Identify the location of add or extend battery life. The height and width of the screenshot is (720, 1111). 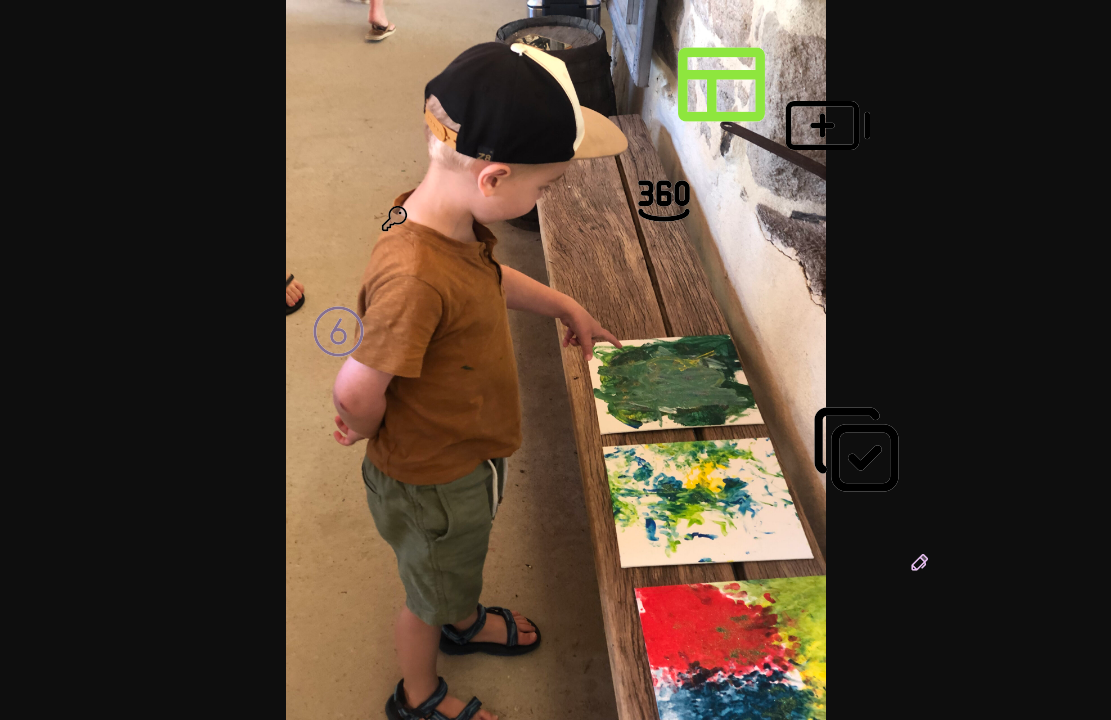
(826, 125).